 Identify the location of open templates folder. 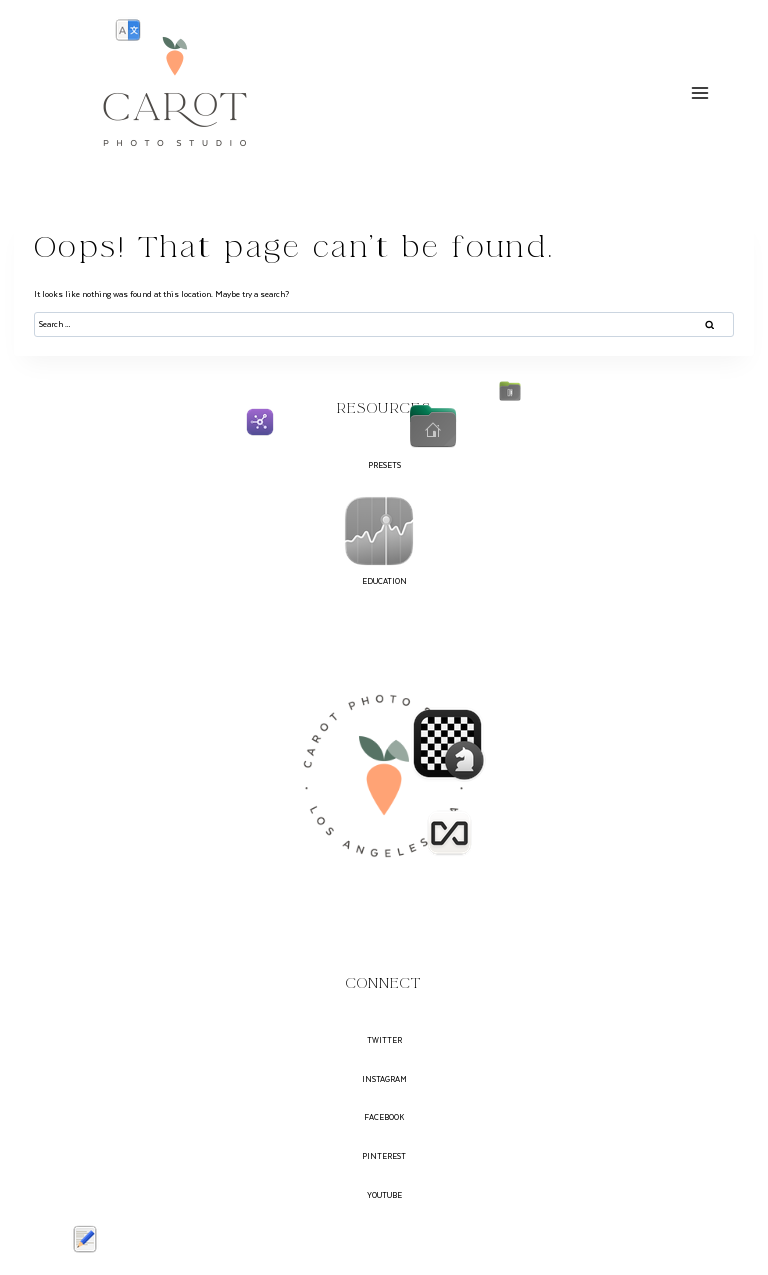
(510, 391).